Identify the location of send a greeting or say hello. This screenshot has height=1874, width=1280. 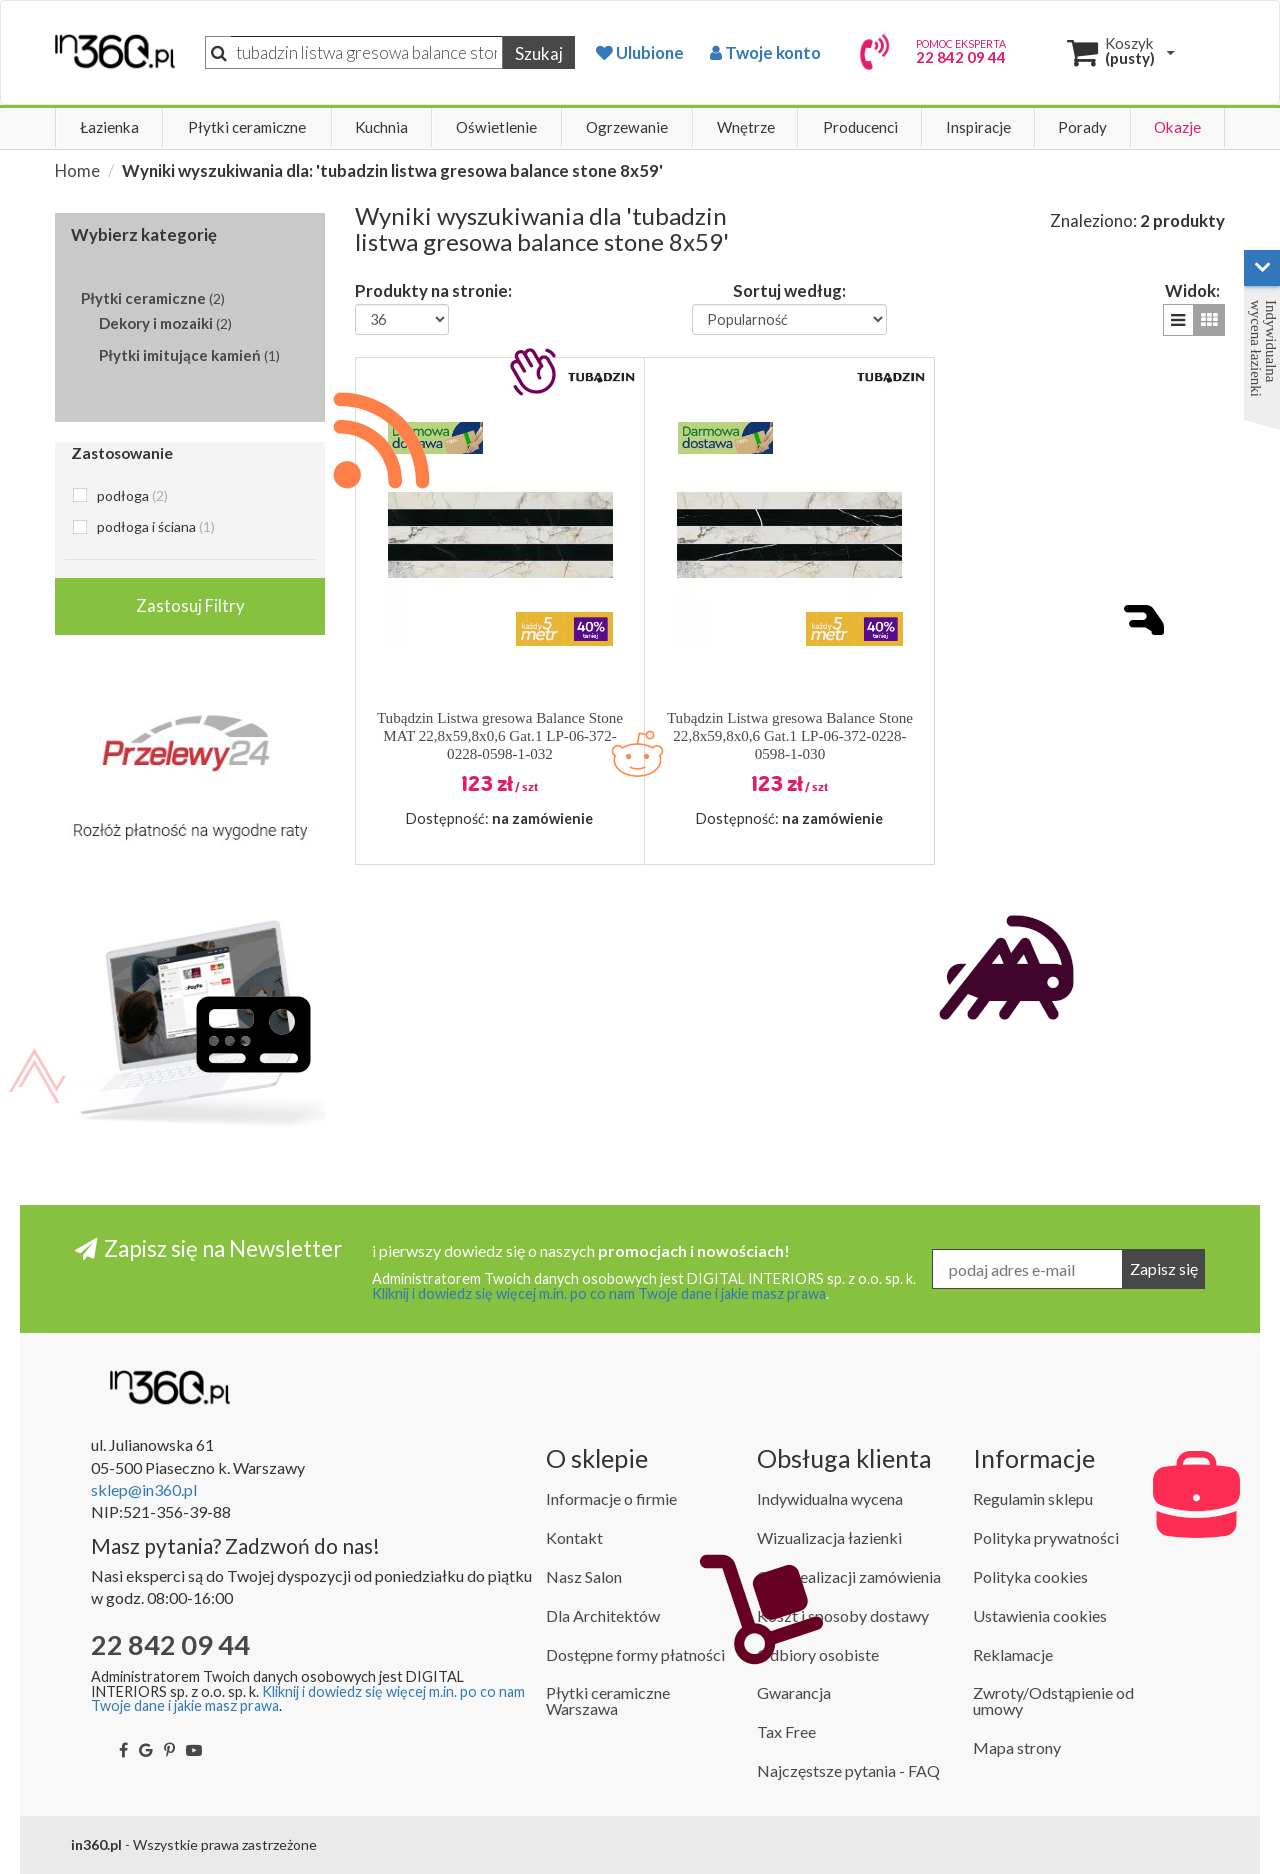
(533, 371).